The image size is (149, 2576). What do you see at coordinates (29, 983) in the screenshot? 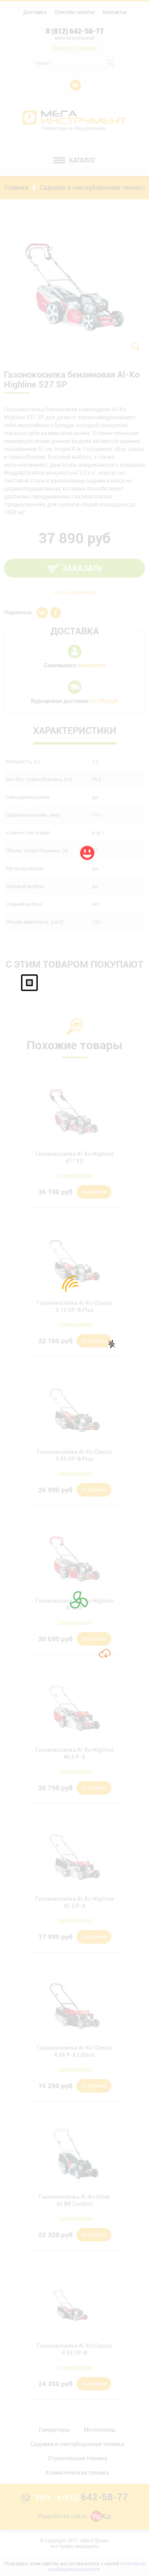
I see `view app or brand logo` at bounding box center [29, 983].